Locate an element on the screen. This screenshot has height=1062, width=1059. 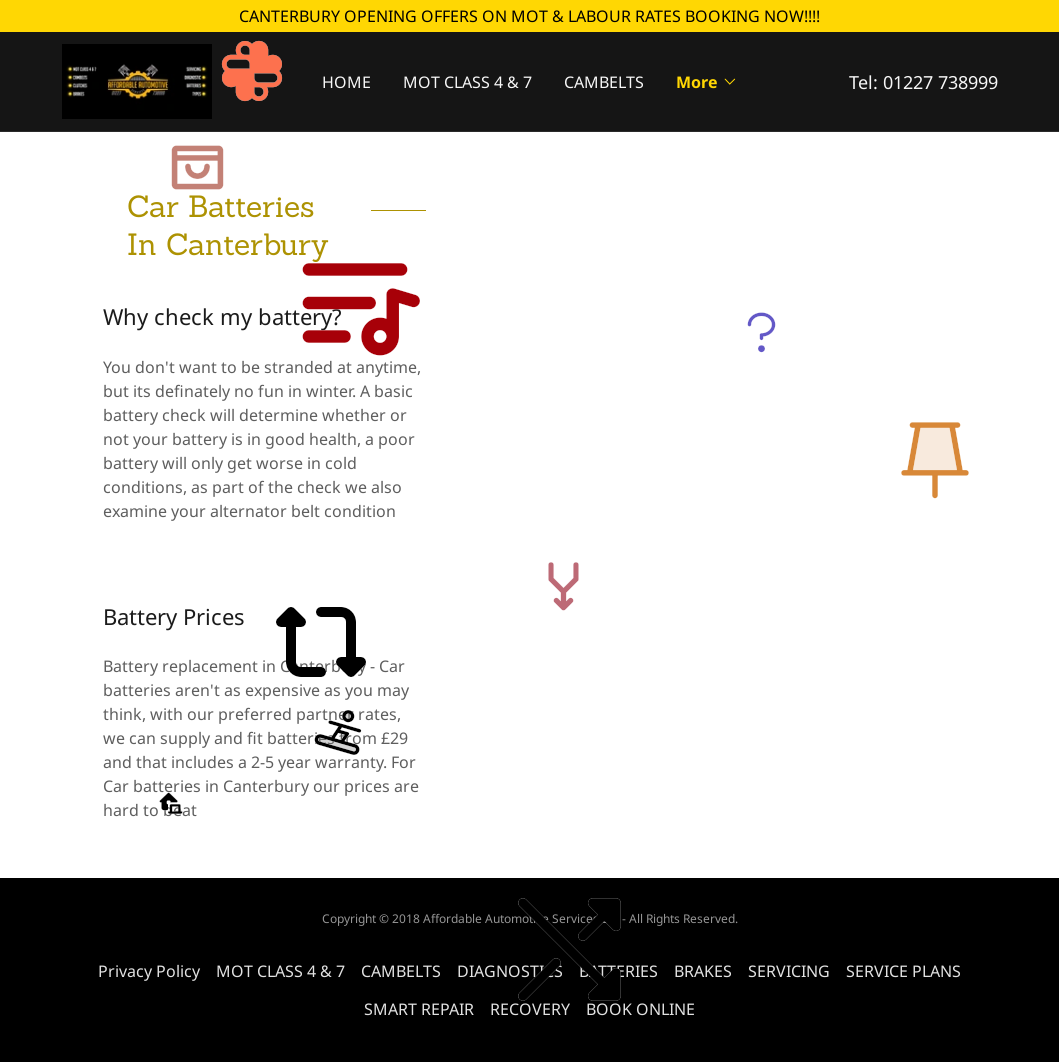
access help or support is located at coordinates (761, 331).